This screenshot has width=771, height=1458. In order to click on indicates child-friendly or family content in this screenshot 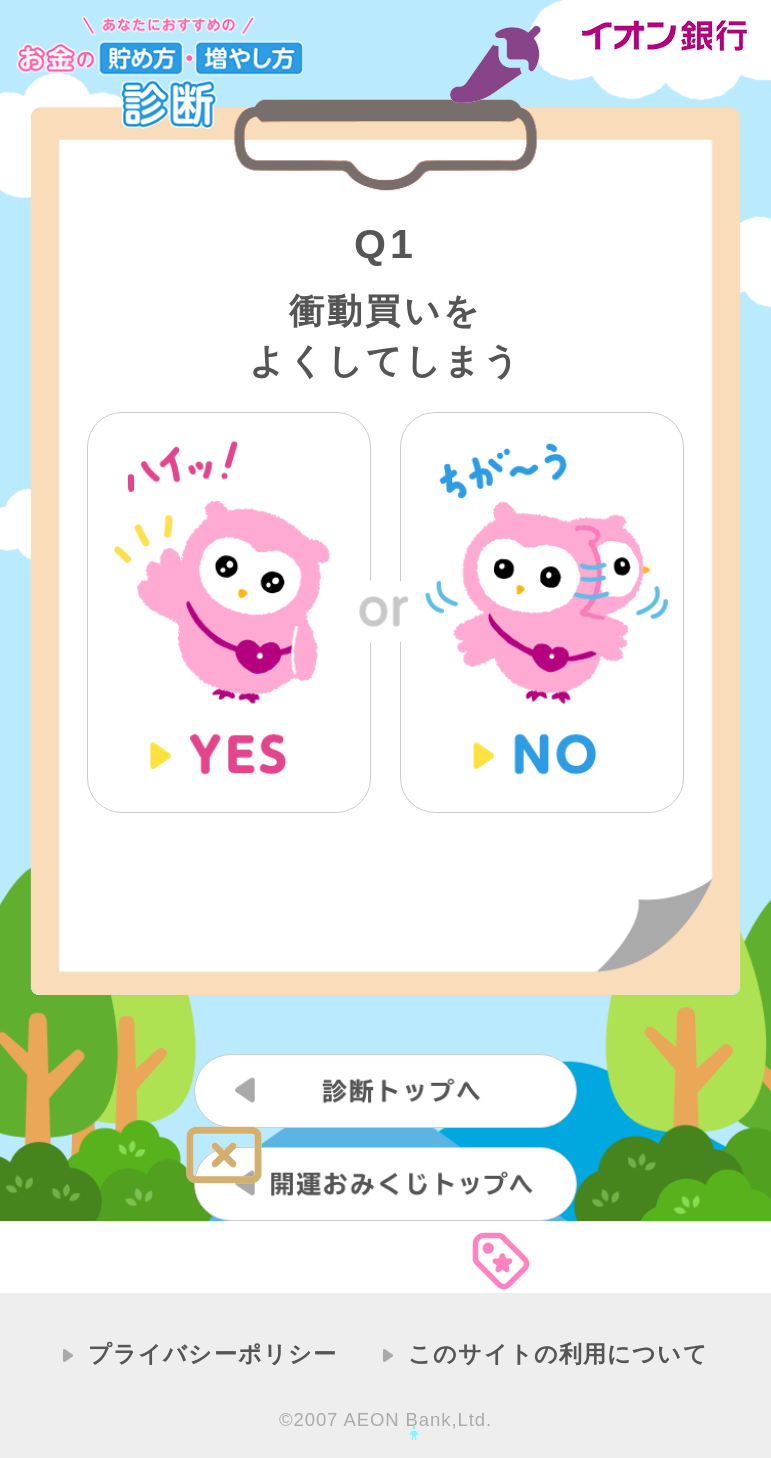, I will do `click(414, 1433)`.